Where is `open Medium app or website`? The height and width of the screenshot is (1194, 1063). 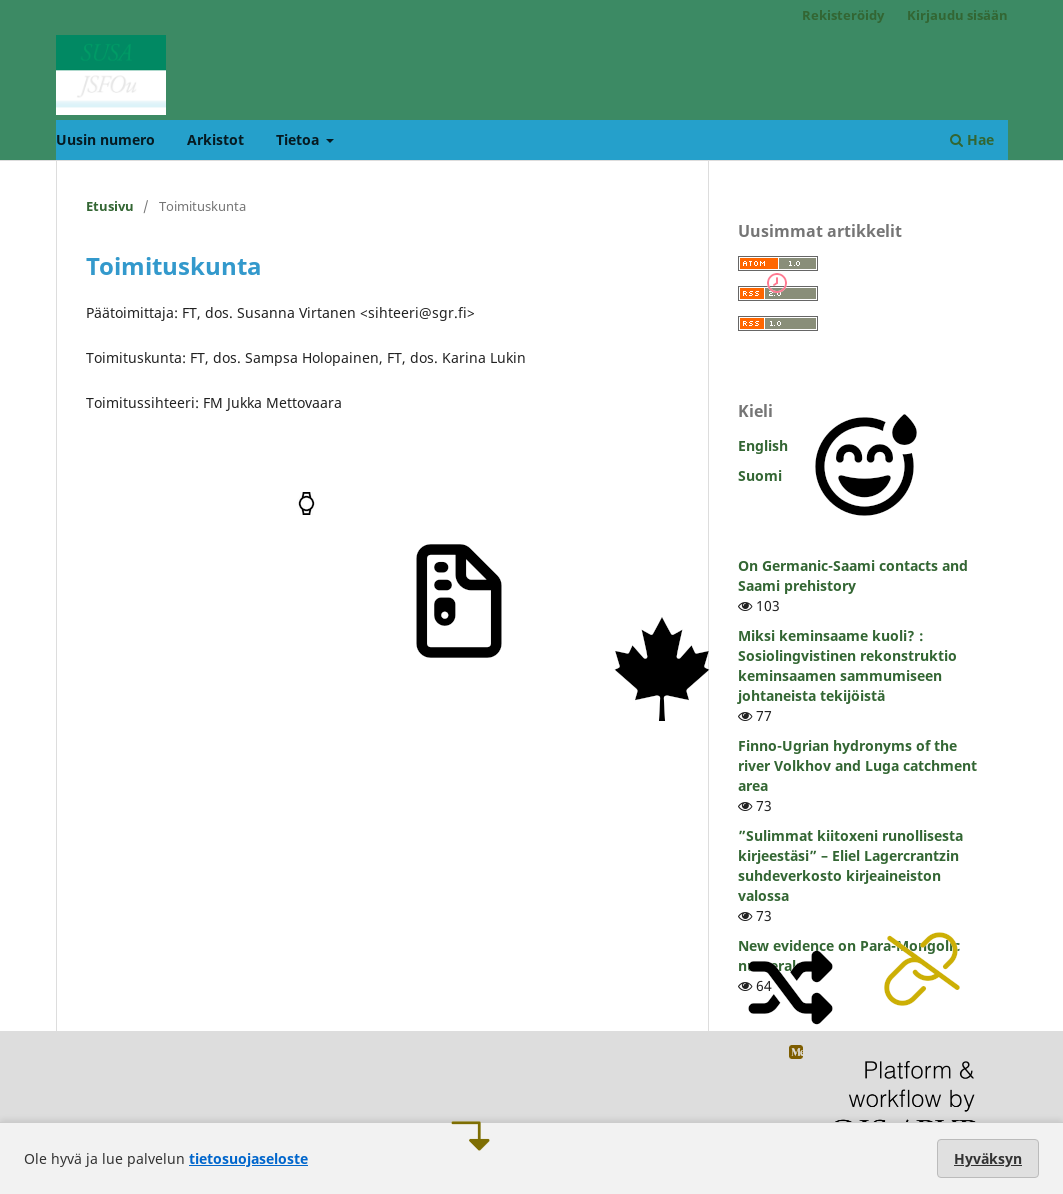
open Medium app or website is located at coordinates (796, 1052).